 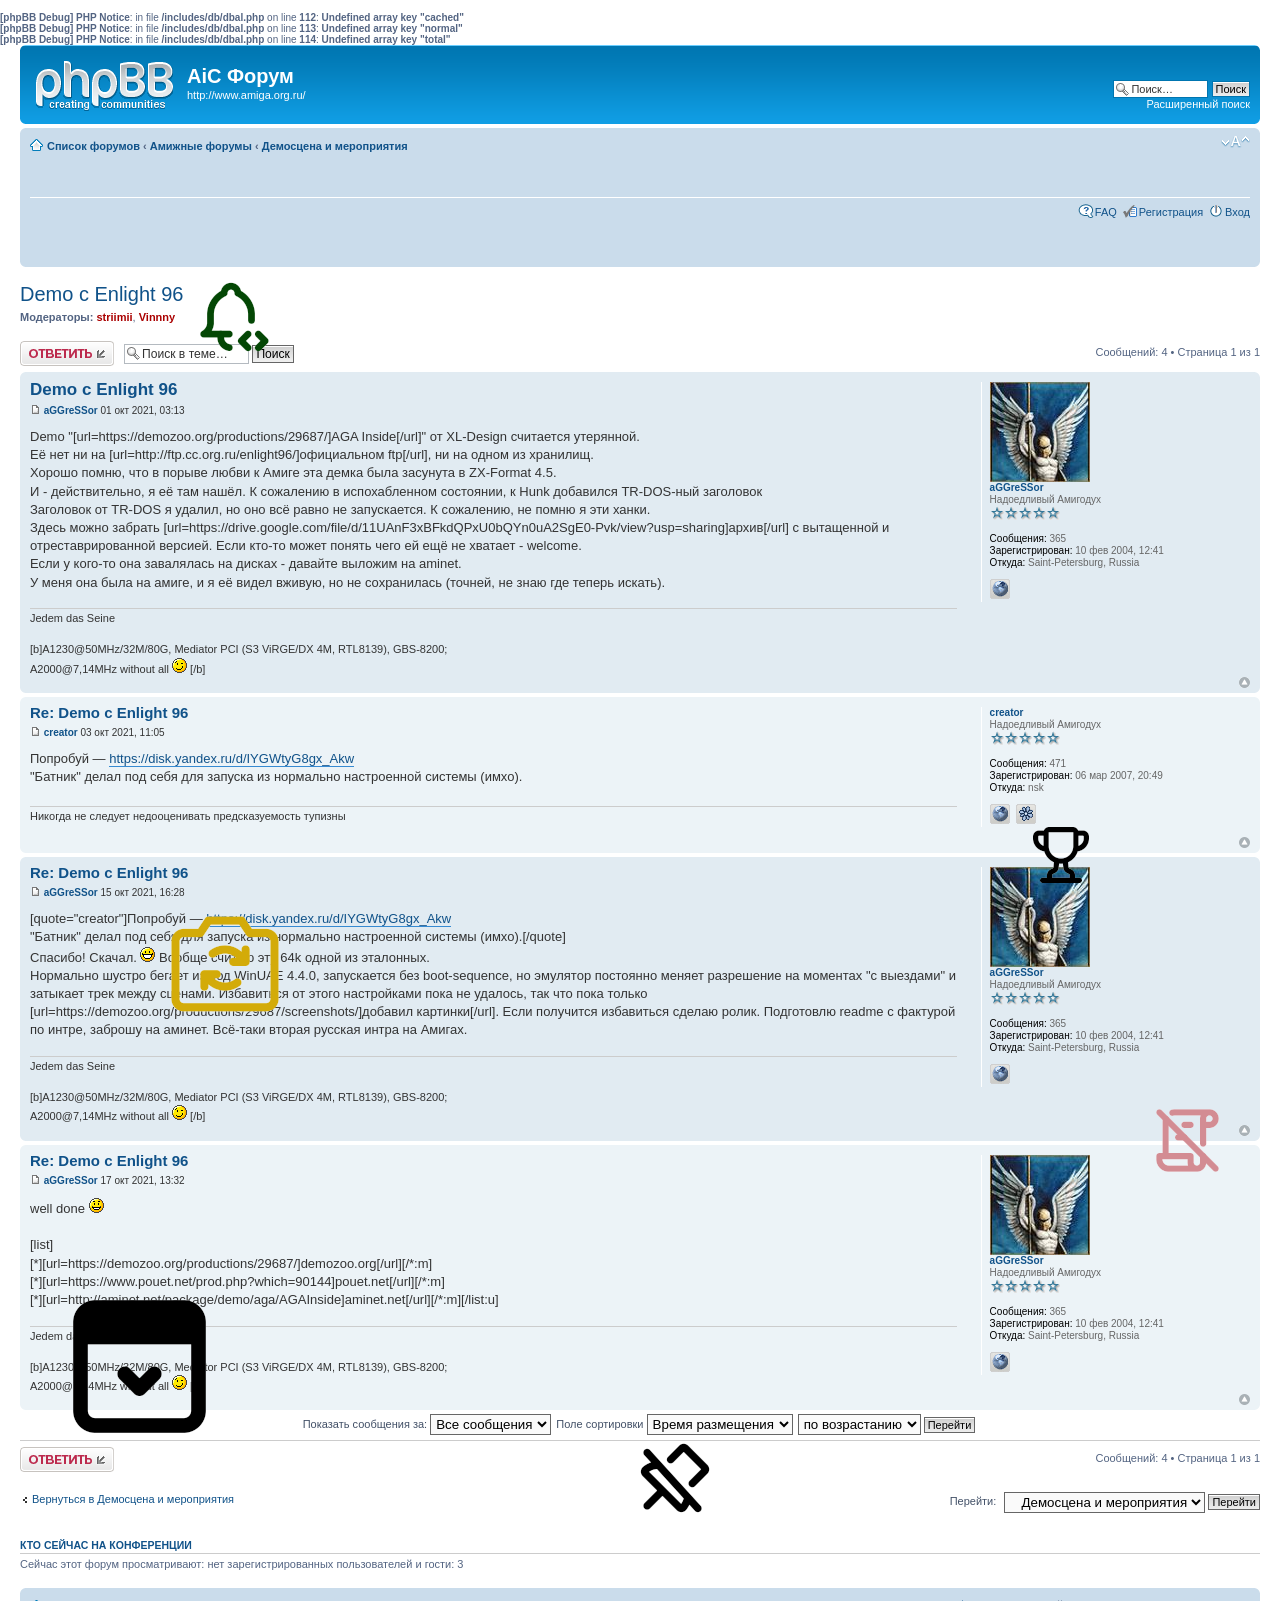 I want to click on switch between front and rear camera, so click(x=225, y=966).